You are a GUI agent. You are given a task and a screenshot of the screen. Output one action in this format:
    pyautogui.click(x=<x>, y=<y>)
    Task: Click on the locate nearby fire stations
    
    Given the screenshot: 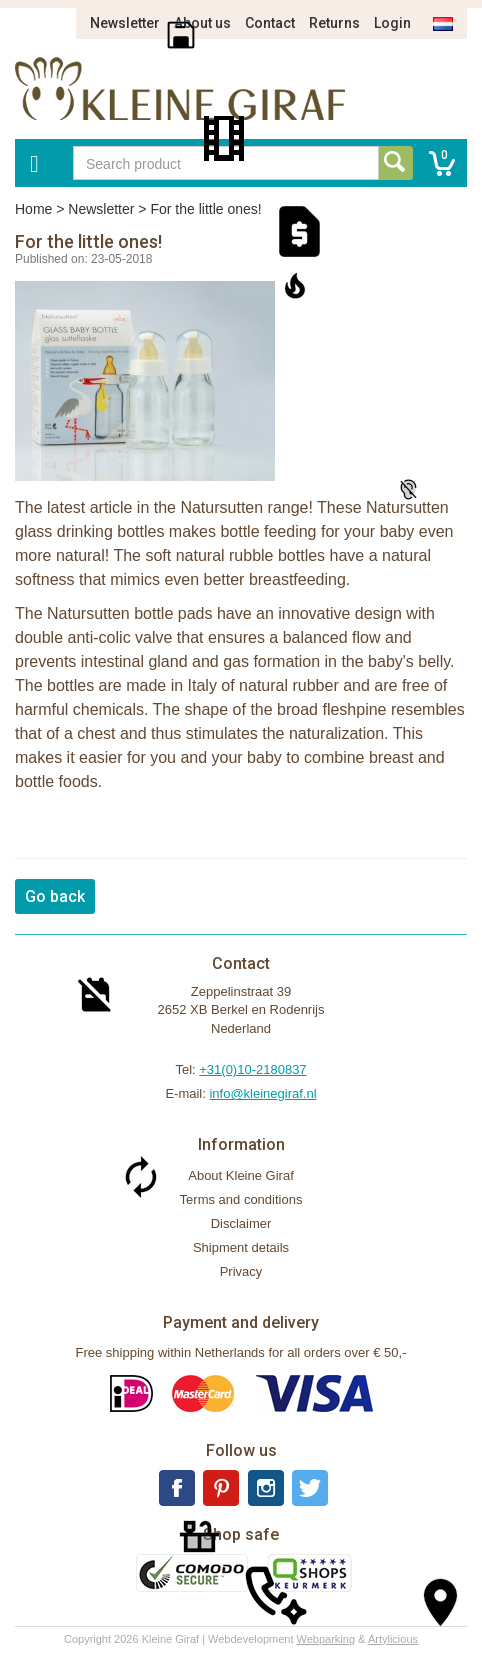 What is the action you would take?
    pyautogui.click(x=295, y=286)
    